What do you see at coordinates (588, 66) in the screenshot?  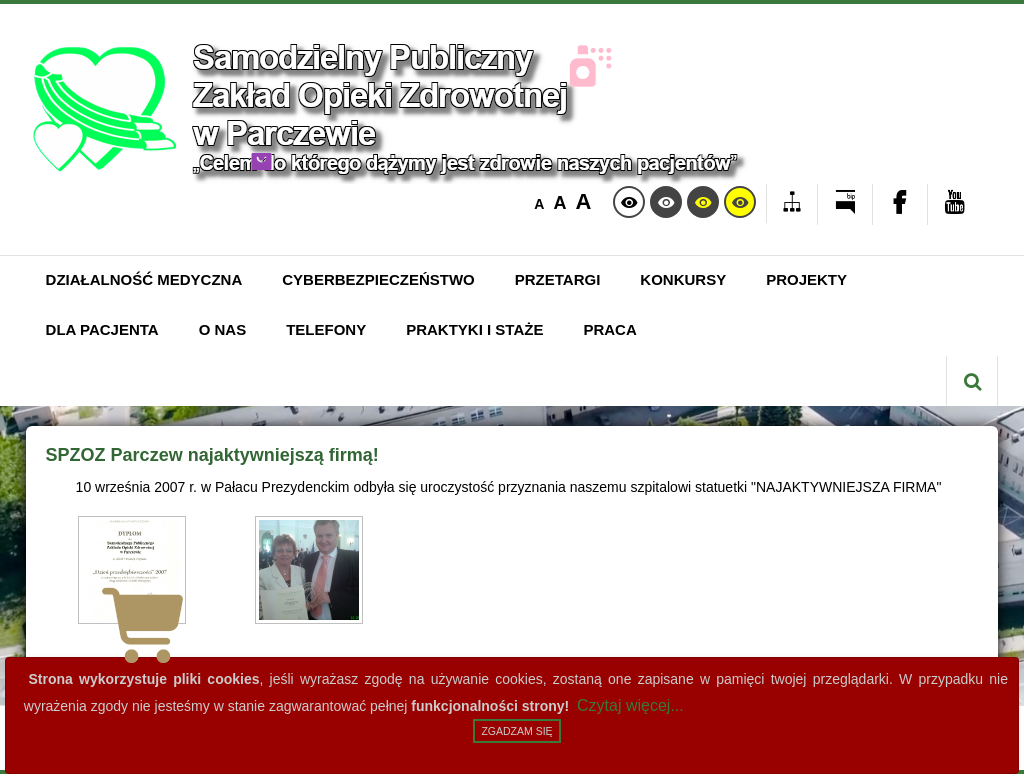 I see `access spray or paint tools` at bounding box center [588, 66].